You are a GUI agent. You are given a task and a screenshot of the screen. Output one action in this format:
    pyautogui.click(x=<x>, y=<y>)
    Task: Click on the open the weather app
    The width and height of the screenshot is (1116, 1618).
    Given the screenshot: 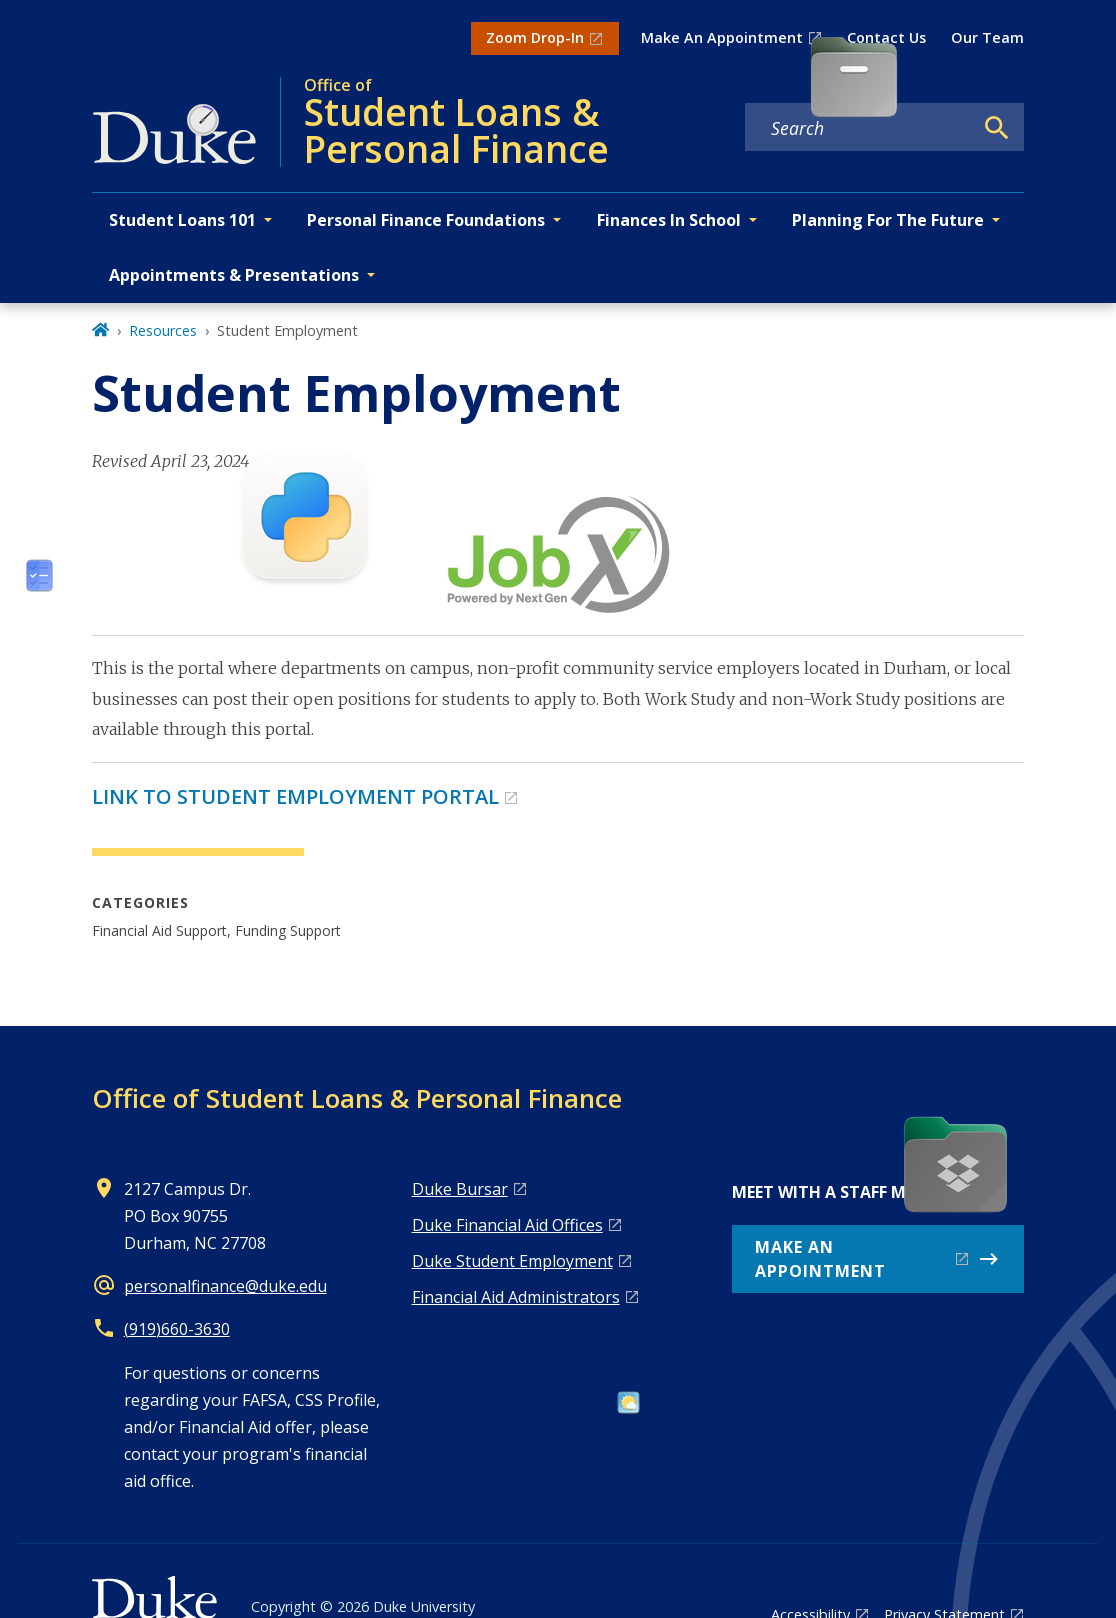 What is the action you would take?
    pyautogui.click(x=628, y=1402)
    